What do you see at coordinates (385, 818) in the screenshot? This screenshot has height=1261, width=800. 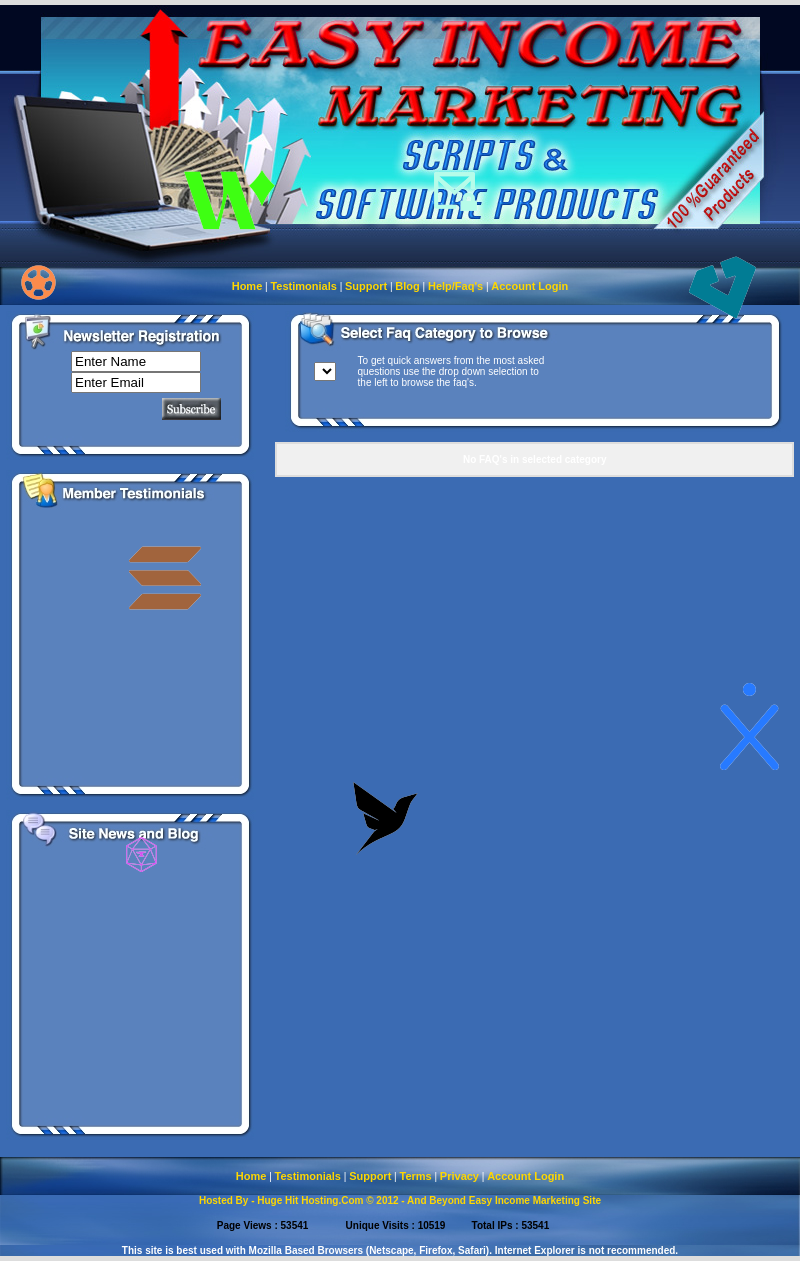 I see `fauna database service logo` at bounding box center [385, 818].